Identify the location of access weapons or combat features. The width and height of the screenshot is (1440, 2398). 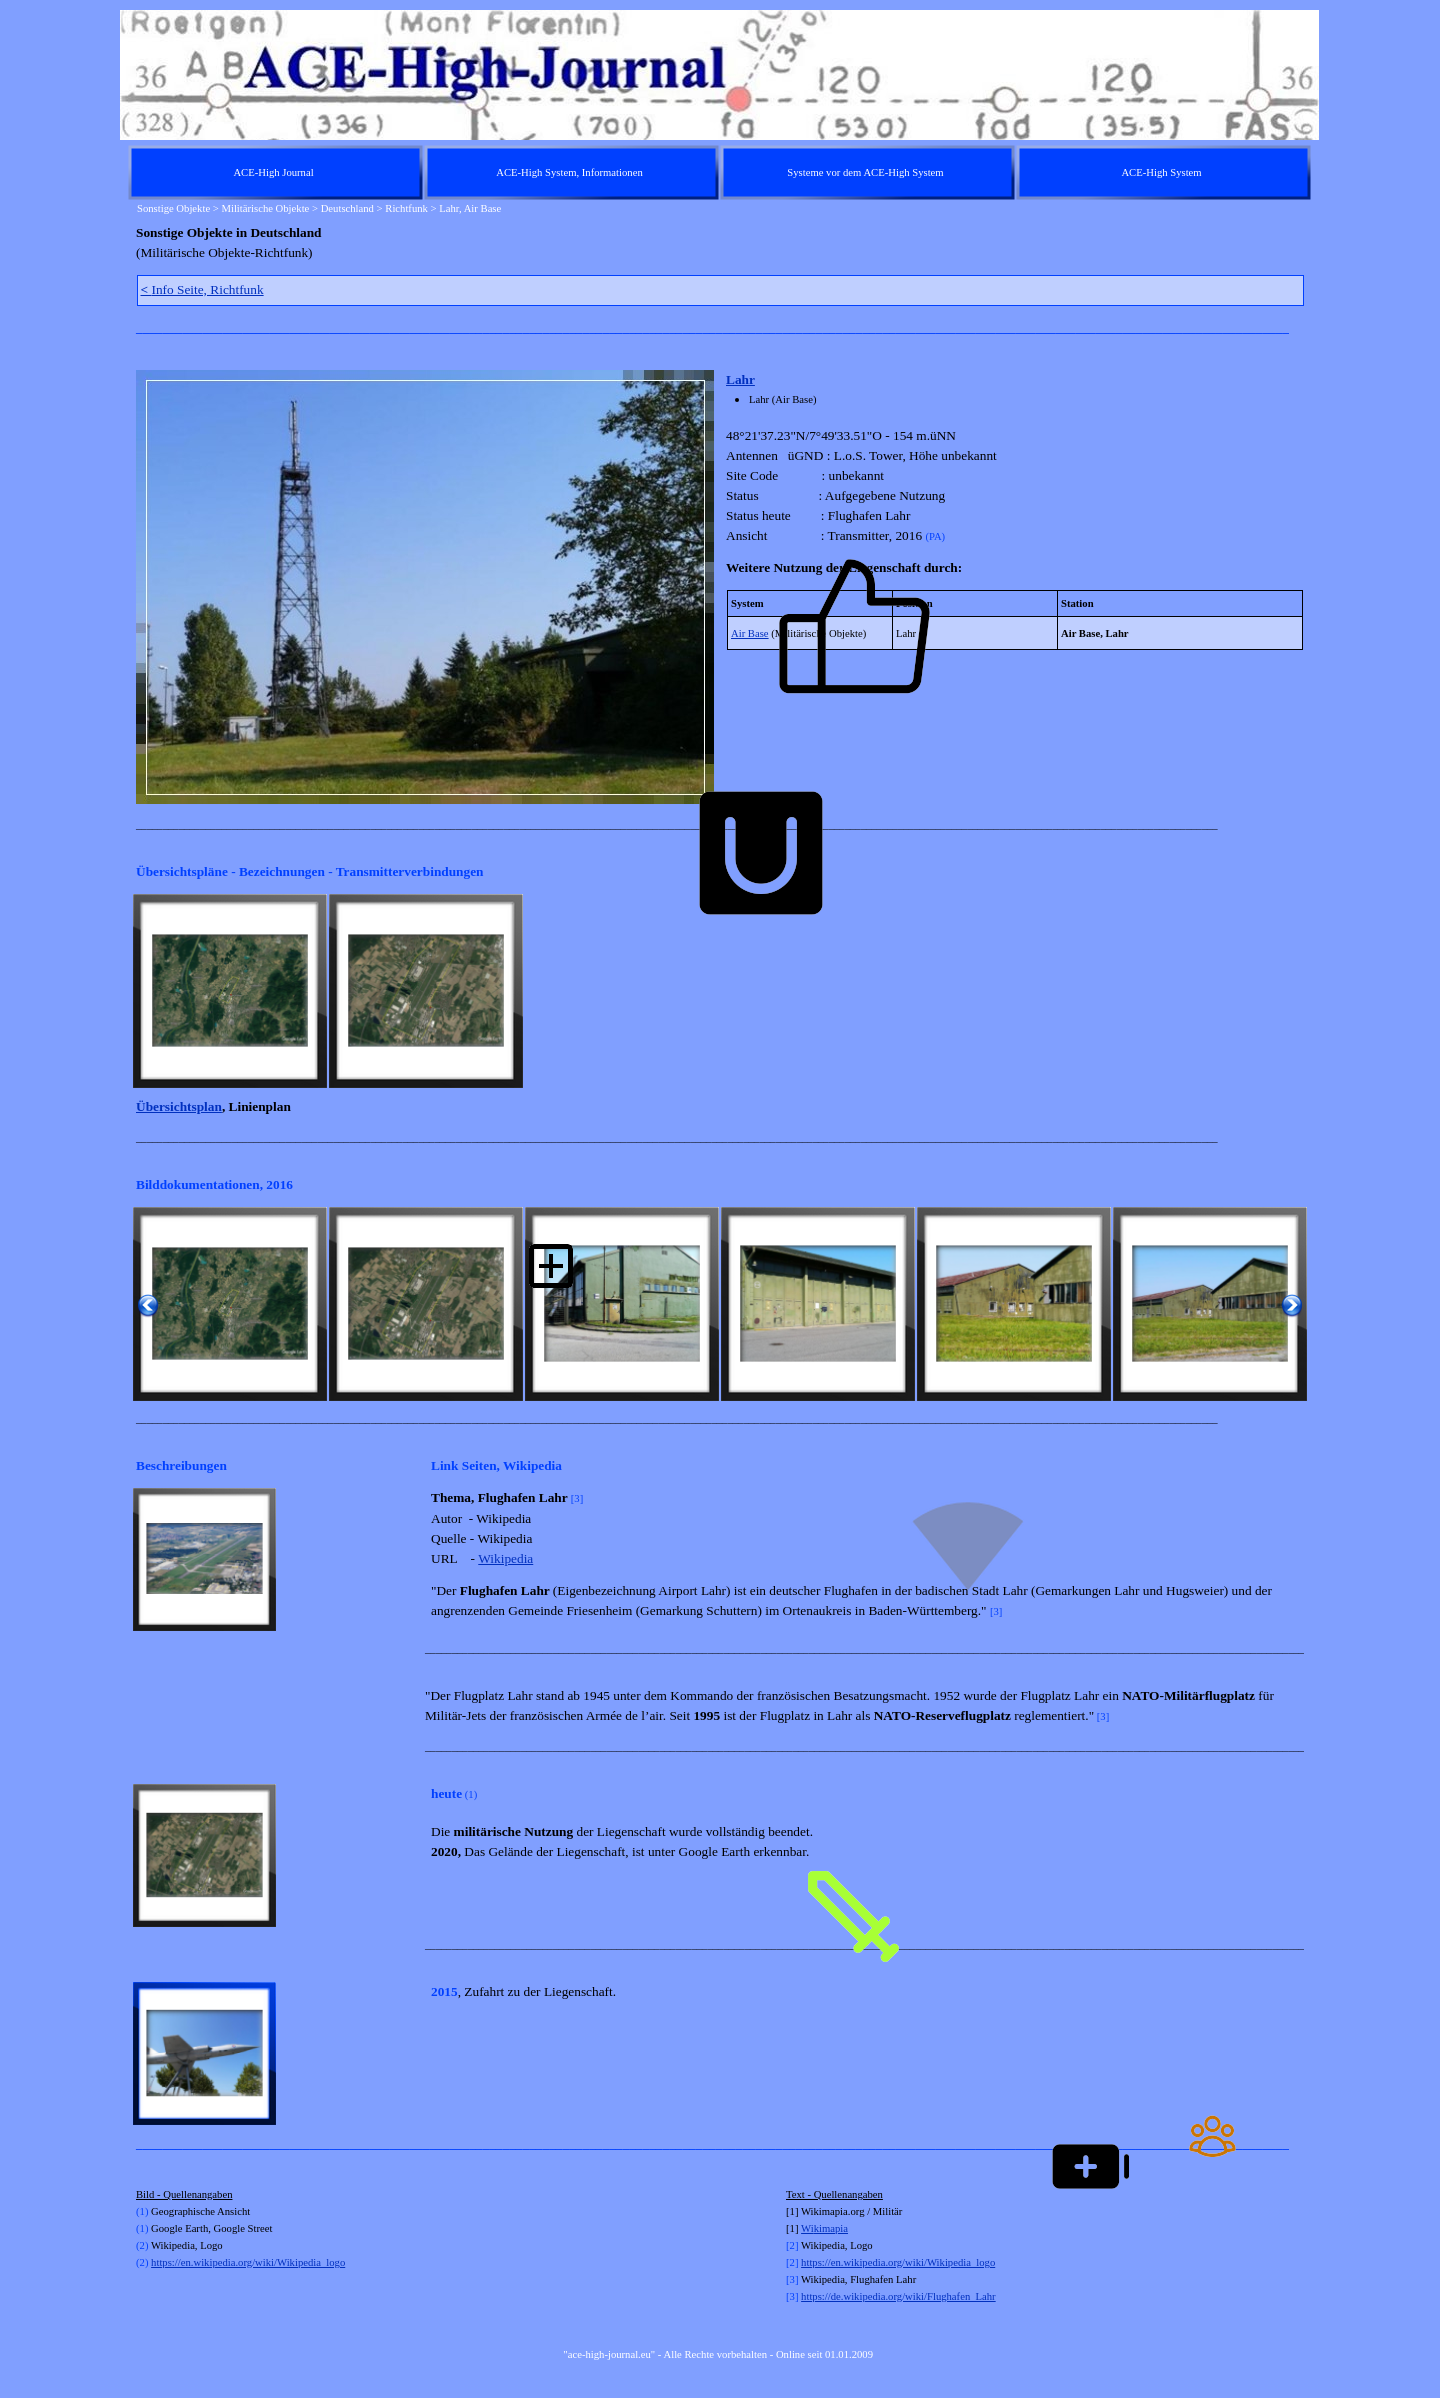
(853, 1916).